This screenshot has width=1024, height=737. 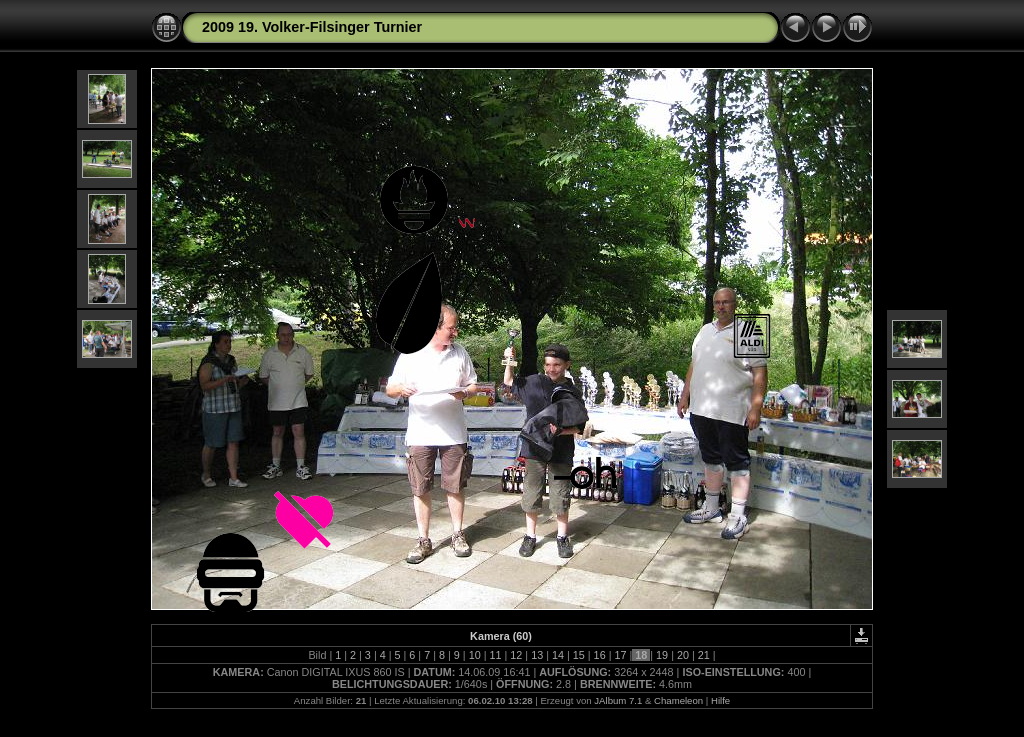 I want to click on dislike or remove from favorites, so click(x=304, y=521).